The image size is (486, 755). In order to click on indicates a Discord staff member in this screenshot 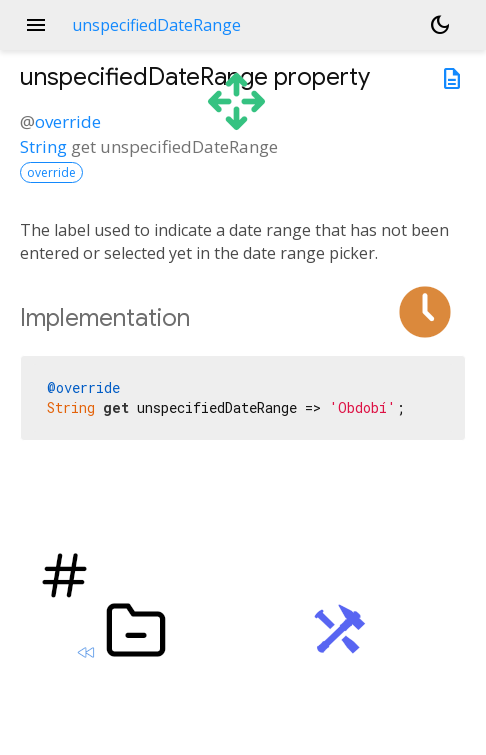, I will do `click(340, 629)`.